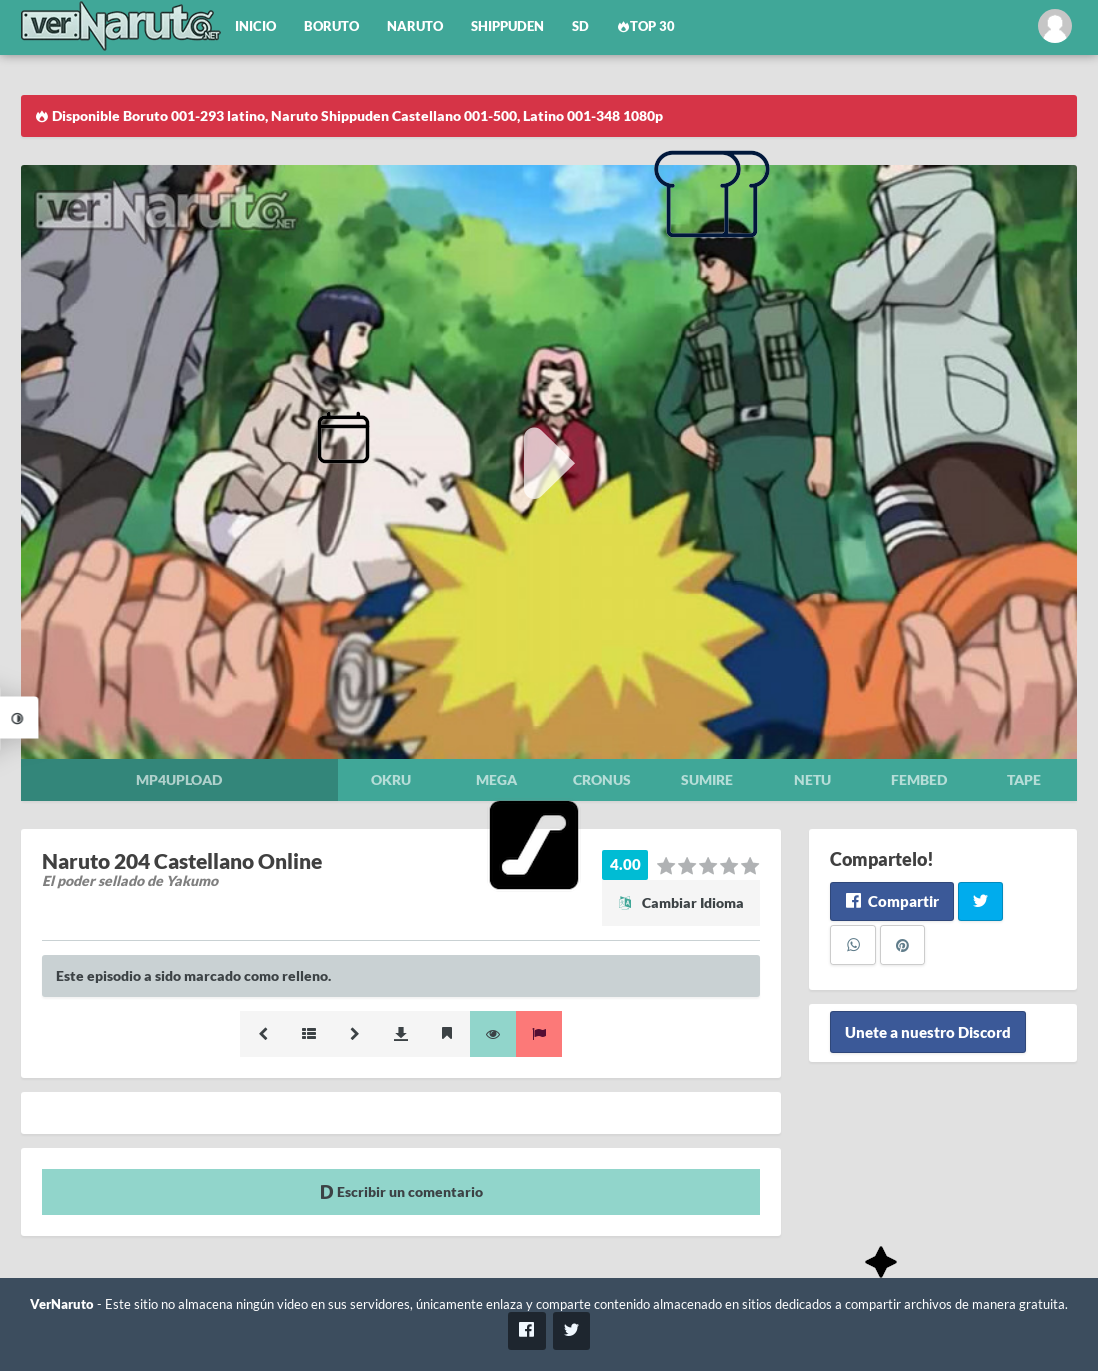 Image resolution: width=1098 pixels, height=1371 pixels. Describe the element at coordinates (534, 845) in the screenshot. I see `indicates escalator access nearby` at that location.